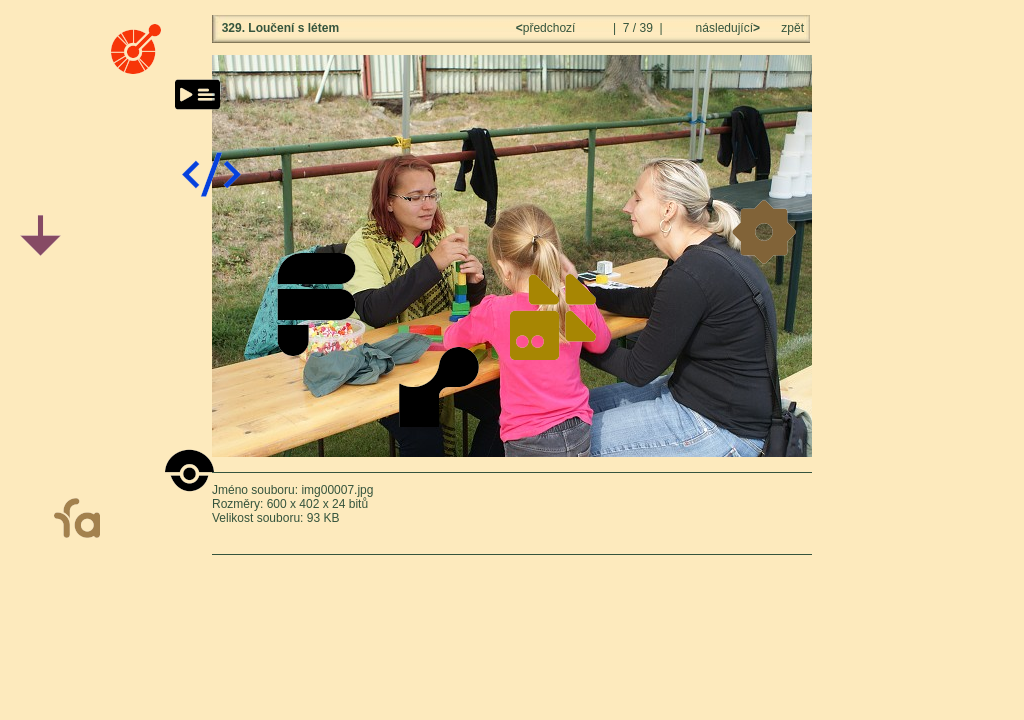 Image resolution: width=1024 pixels, height=720 pixels. I want to click on openapi initiative logo, so click(136, 49).